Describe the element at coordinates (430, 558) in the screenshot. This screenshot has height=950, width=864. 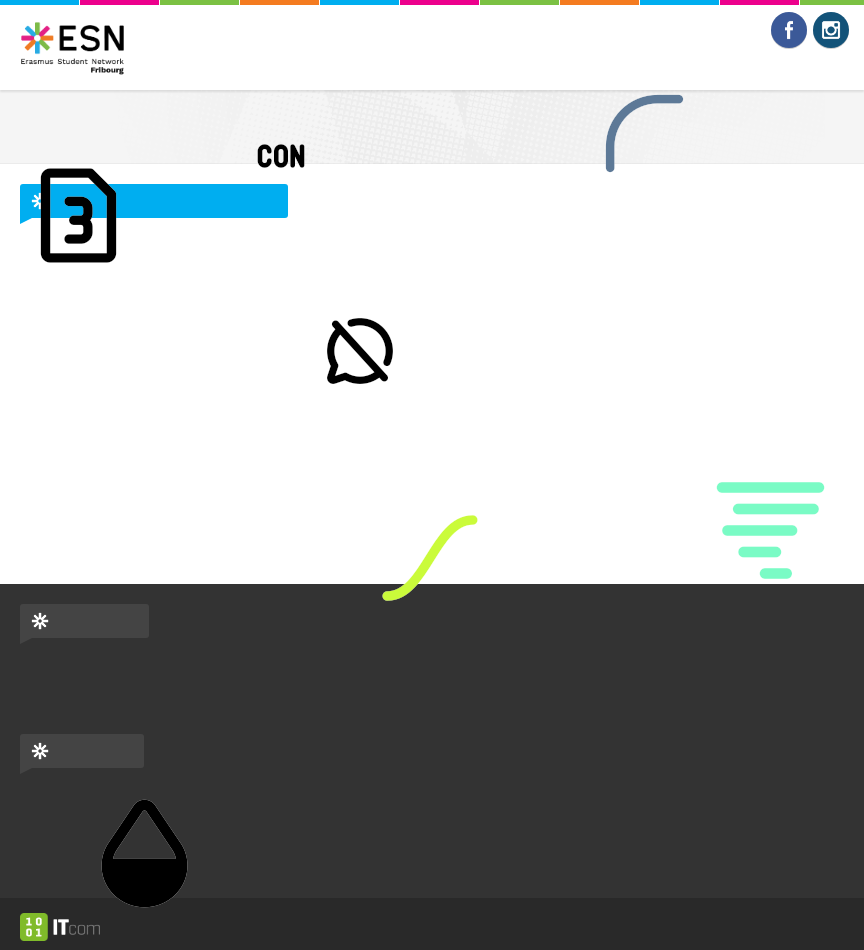
I see `apply ease-in-out animation timing` at that location.